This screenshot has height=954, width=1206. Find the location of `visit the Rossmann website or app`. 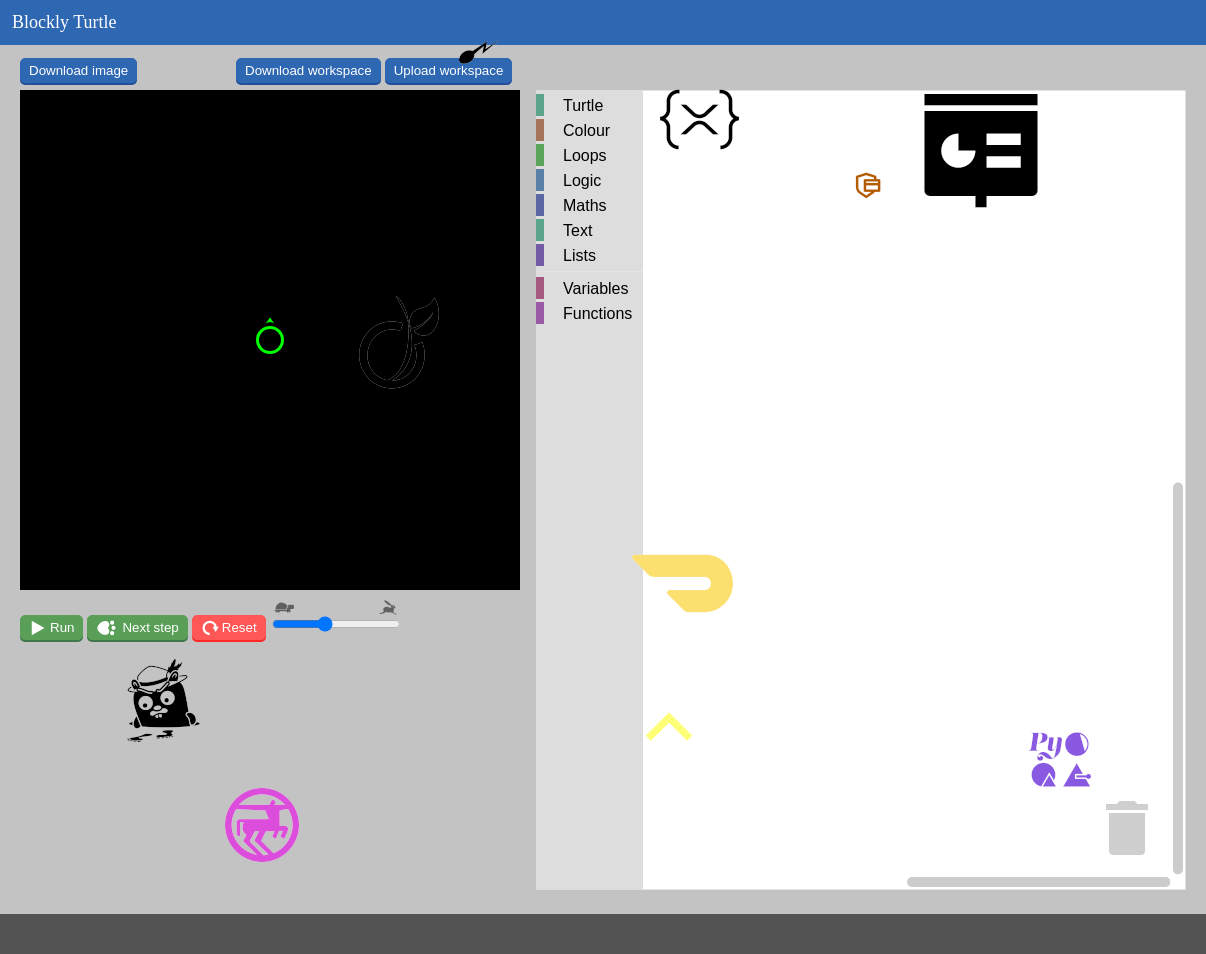

visit the Rossmann website or app is located at coordinates (262, 825).